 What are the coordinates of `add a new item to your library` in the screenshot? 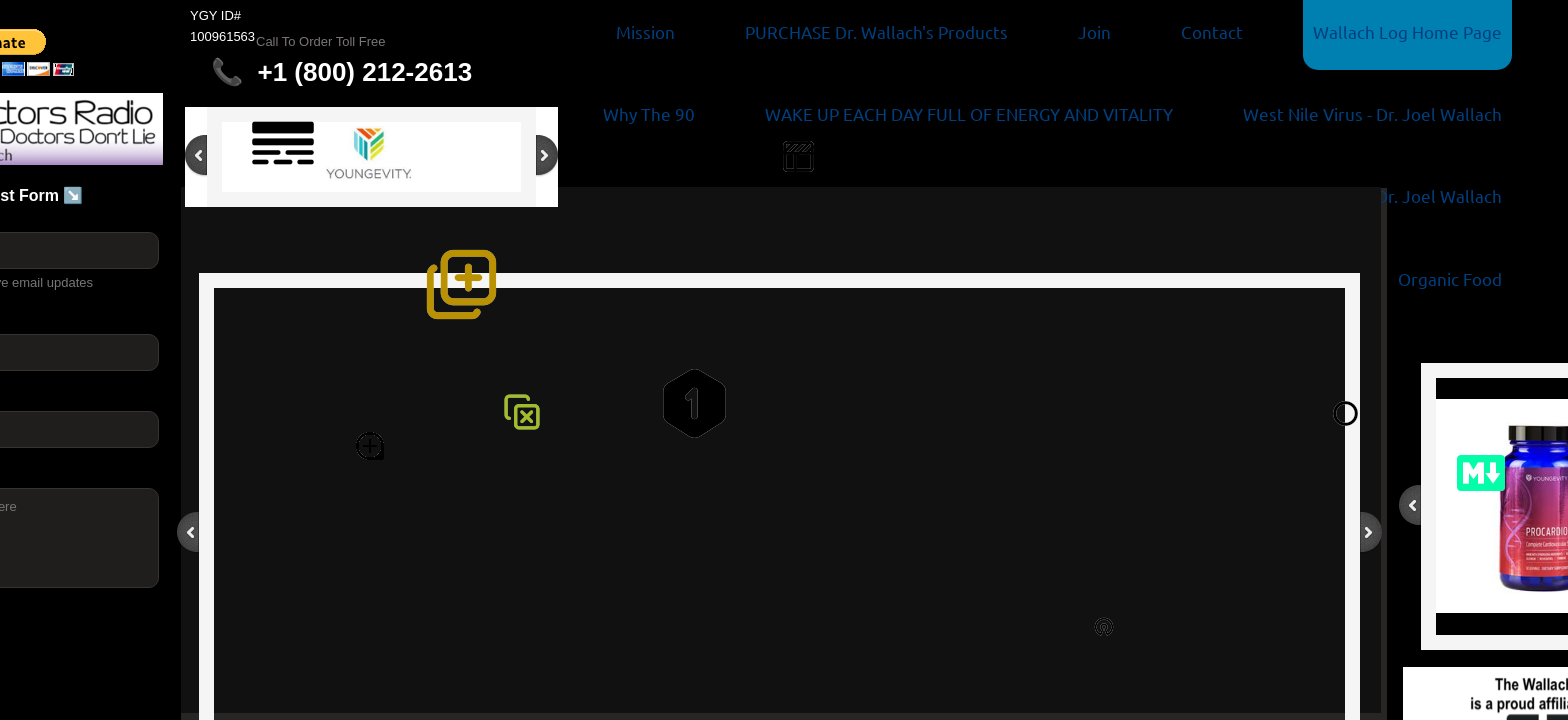 It's located at (461, 284).